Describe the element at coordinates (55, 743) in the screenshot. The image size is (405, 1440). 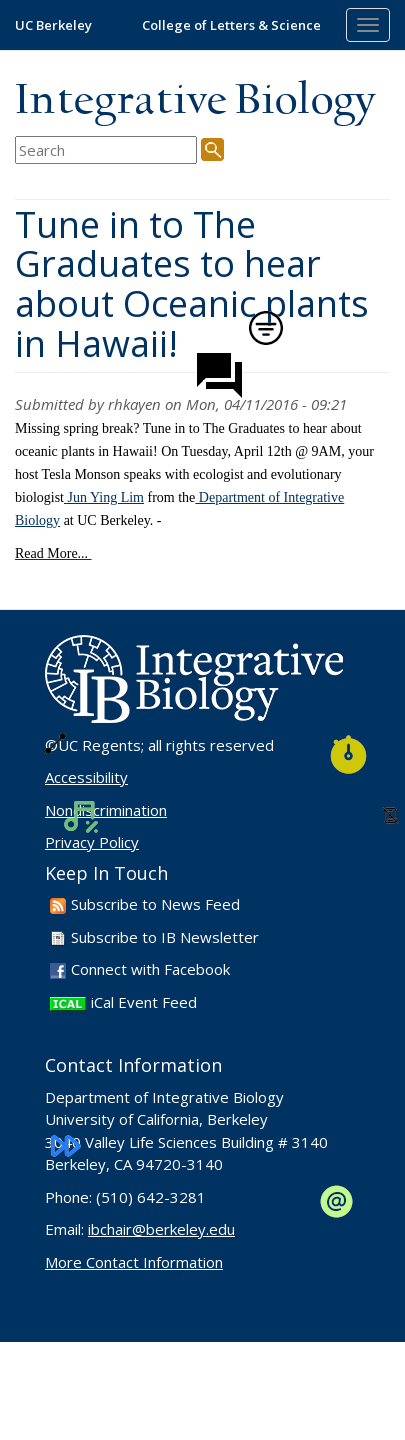
I see `draw a line between two points` at that location.